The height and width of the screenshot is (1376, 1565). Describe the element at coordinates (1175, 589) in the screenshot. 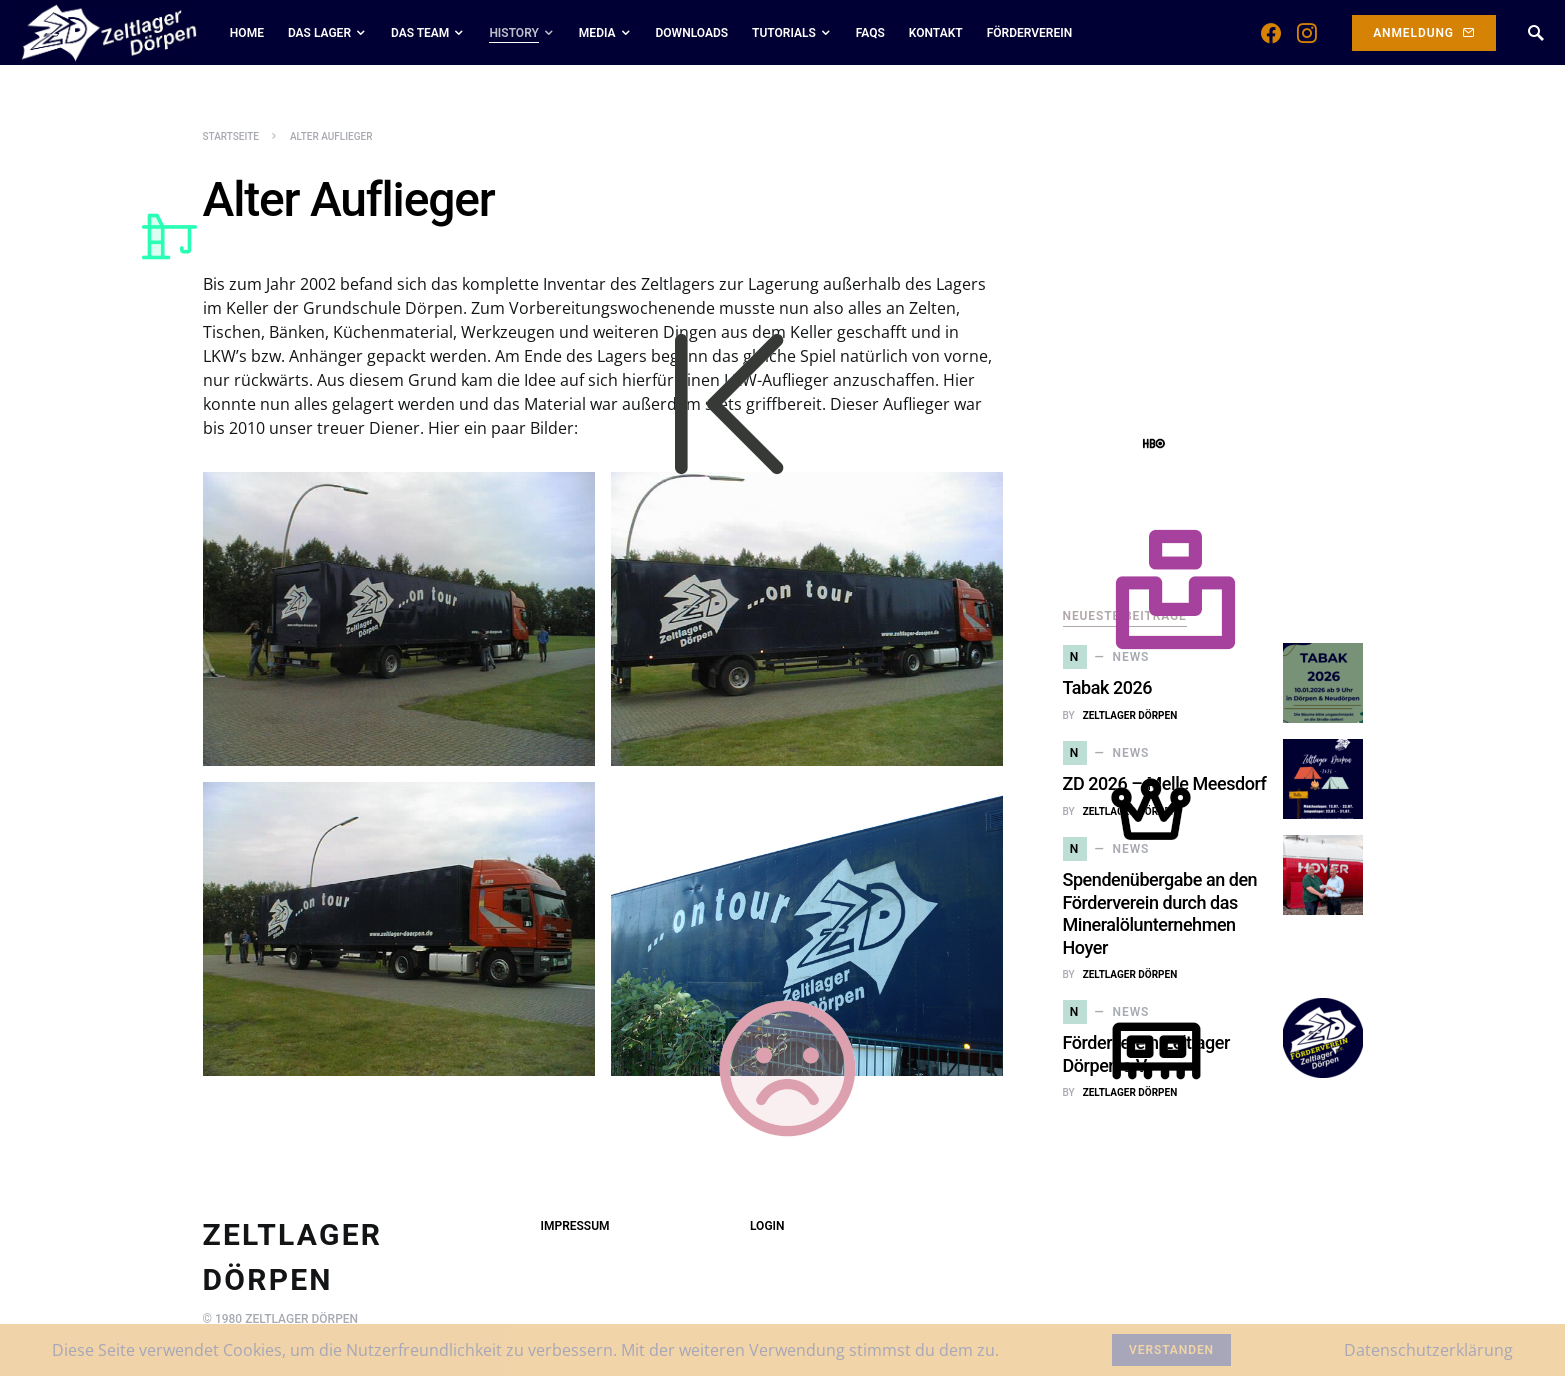

I see `access unsplash photo library` at that location.